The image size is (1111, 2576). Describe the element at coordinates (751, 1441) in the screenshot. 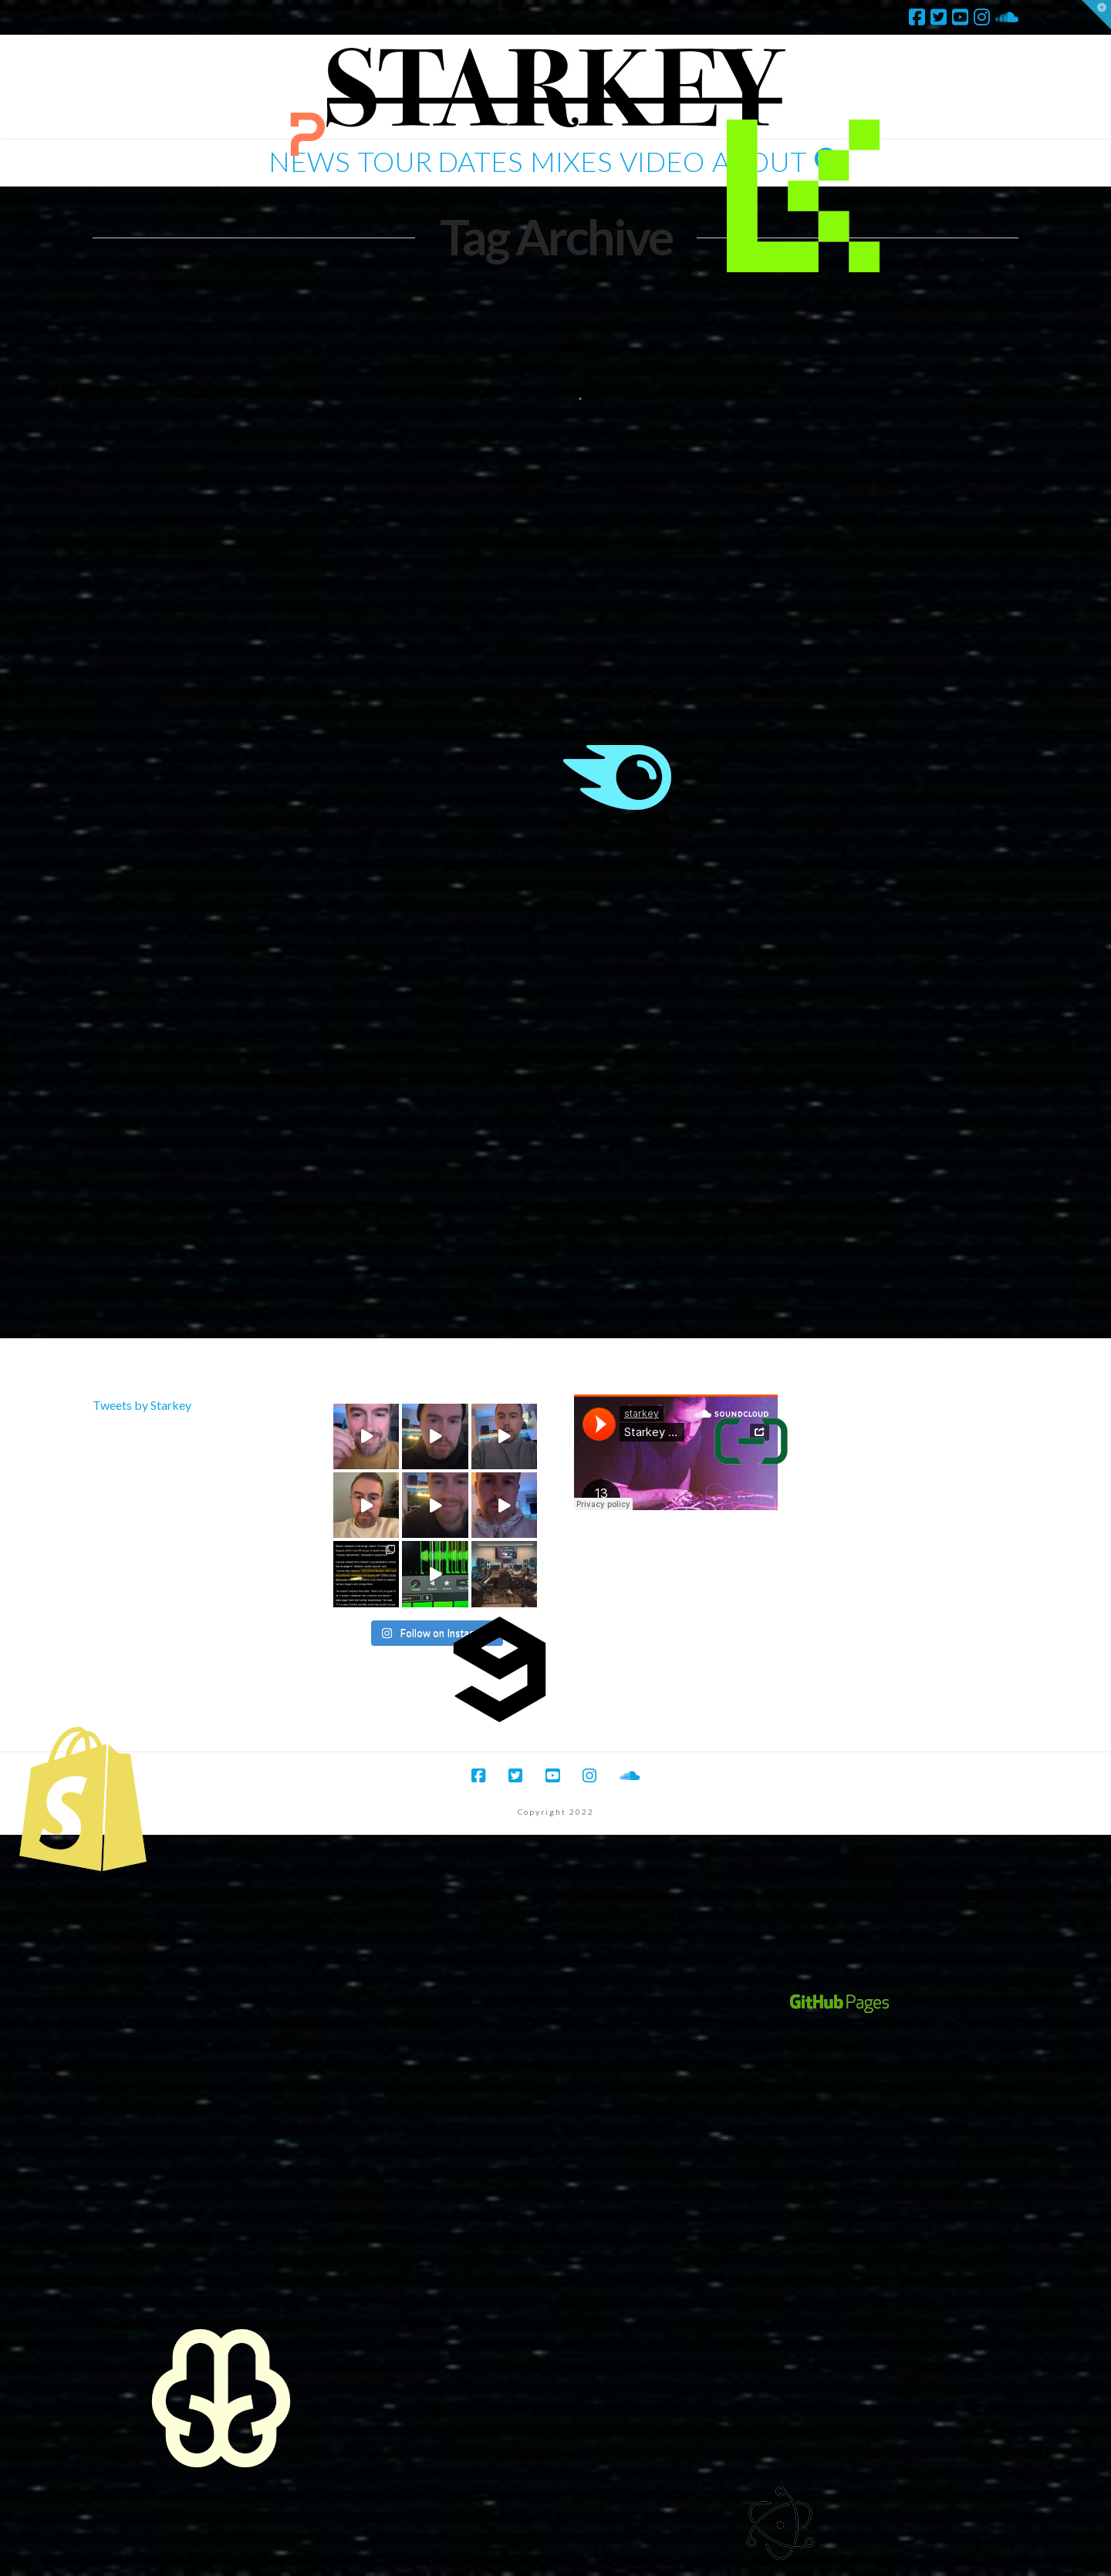

I see `alibaba cloud services logo` at that location.